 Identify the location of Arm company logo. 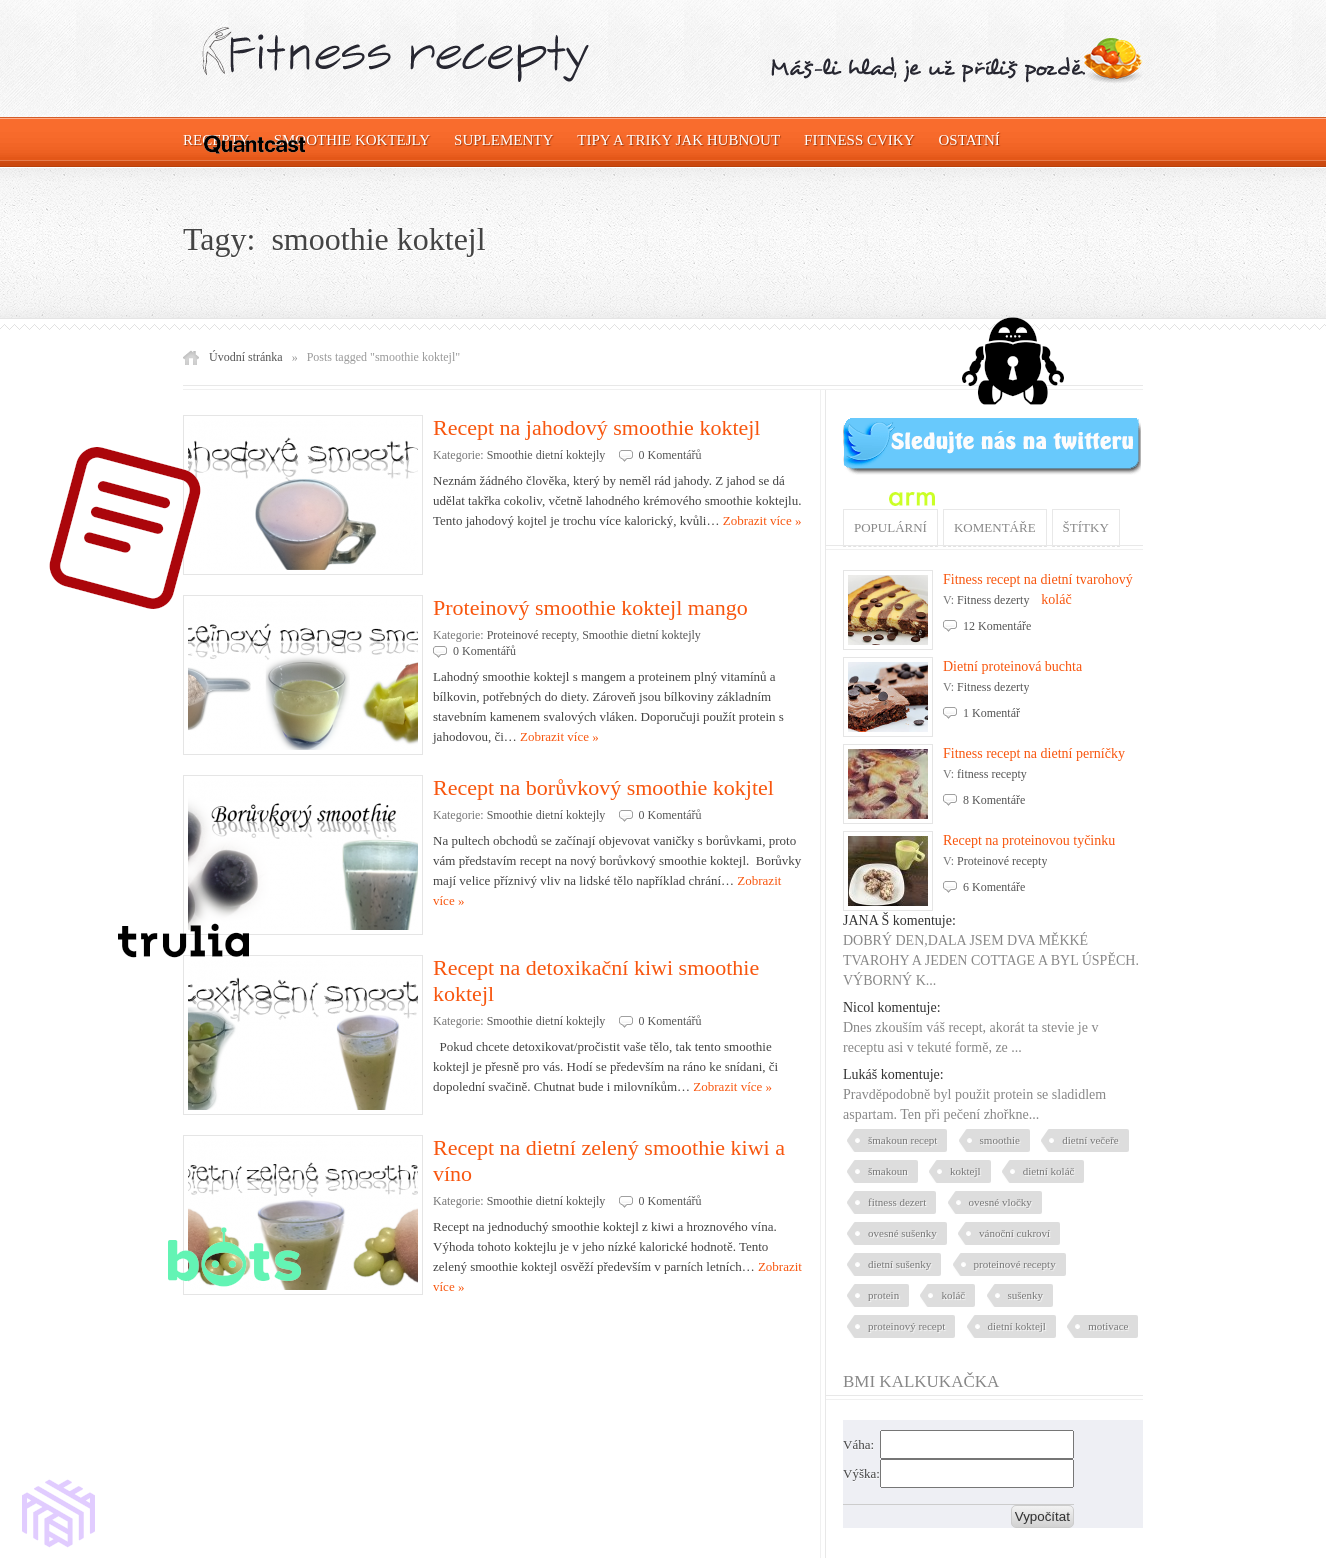
(912, 499).